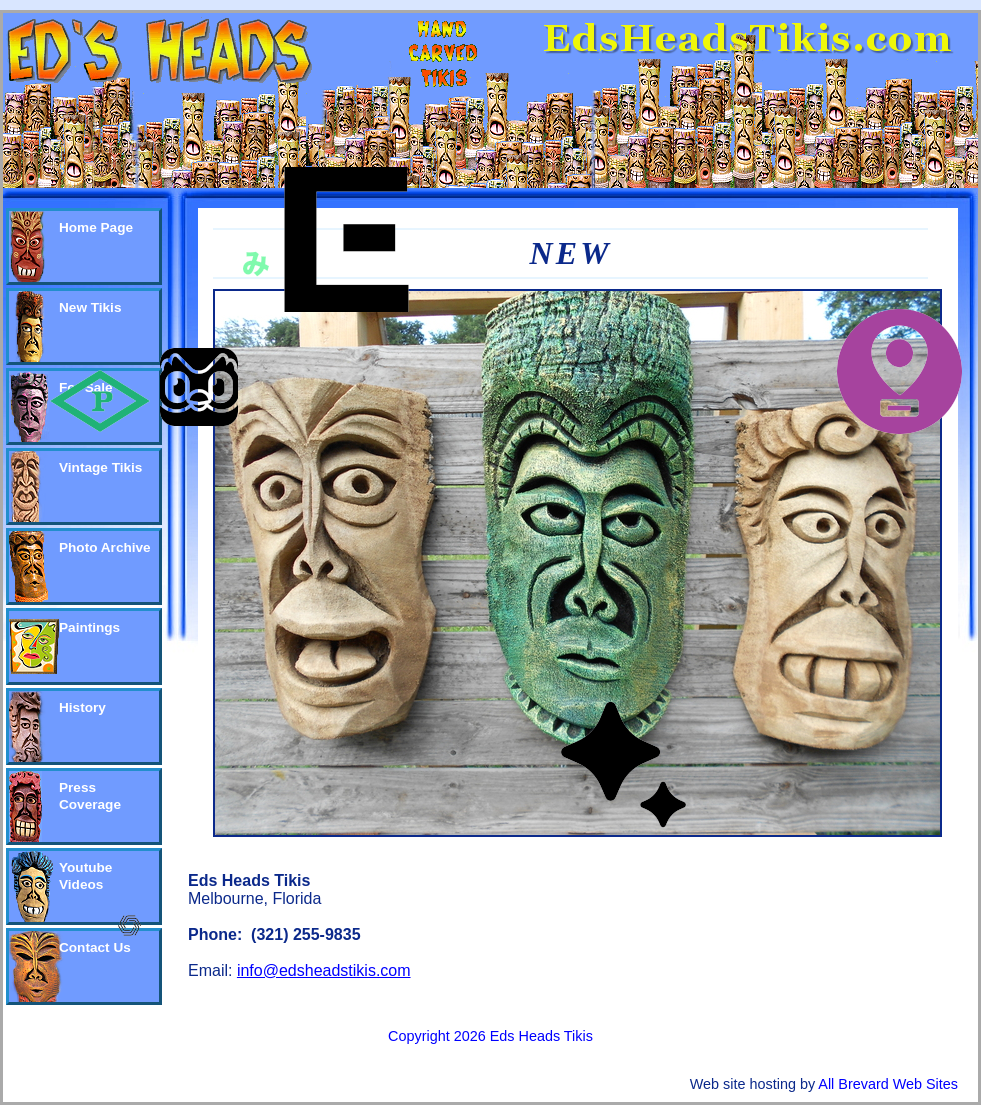 The width and height of the screenshot is (981, 1105). Describe the element at coordinates (623, 764) in the screenshot. I see `open Google Bard AI assistant` at that location.